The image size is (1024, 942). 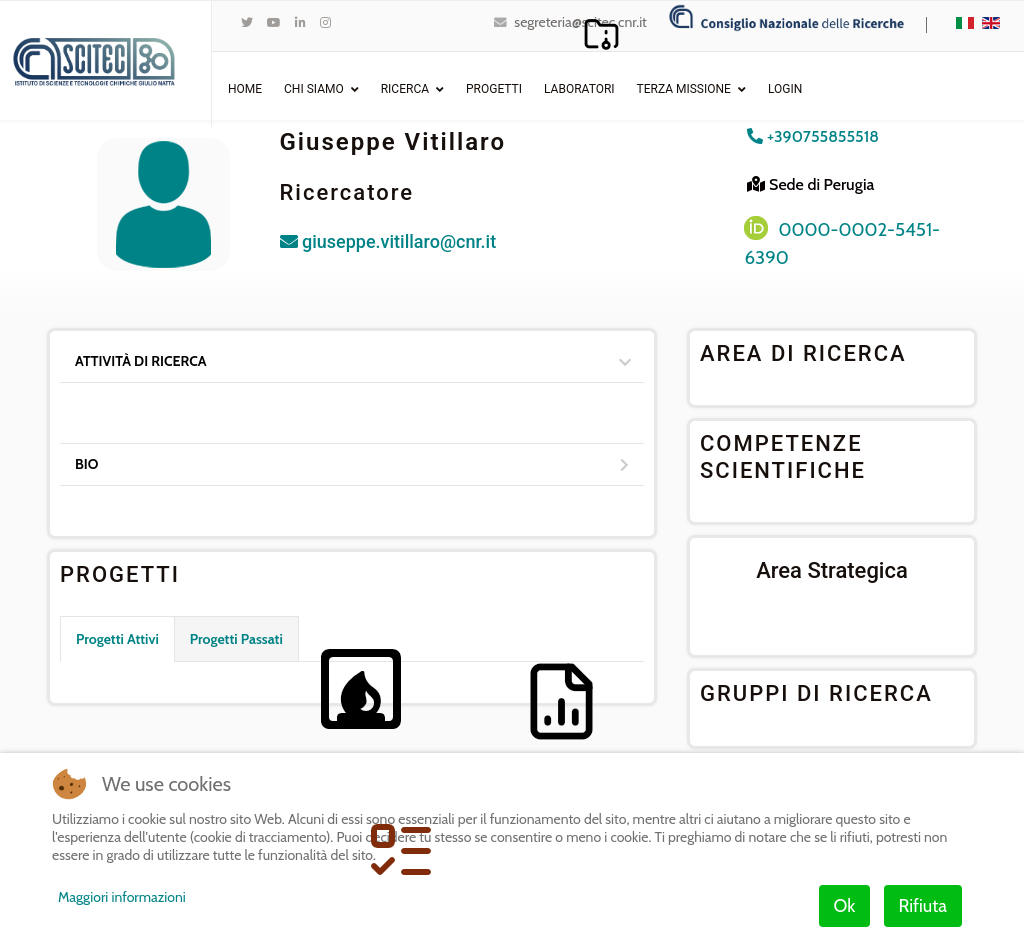 What do you see at coordinates (361, 689) in the screenshot?
I see `access fireplace or heating controls` at bounding box center [361, 689].